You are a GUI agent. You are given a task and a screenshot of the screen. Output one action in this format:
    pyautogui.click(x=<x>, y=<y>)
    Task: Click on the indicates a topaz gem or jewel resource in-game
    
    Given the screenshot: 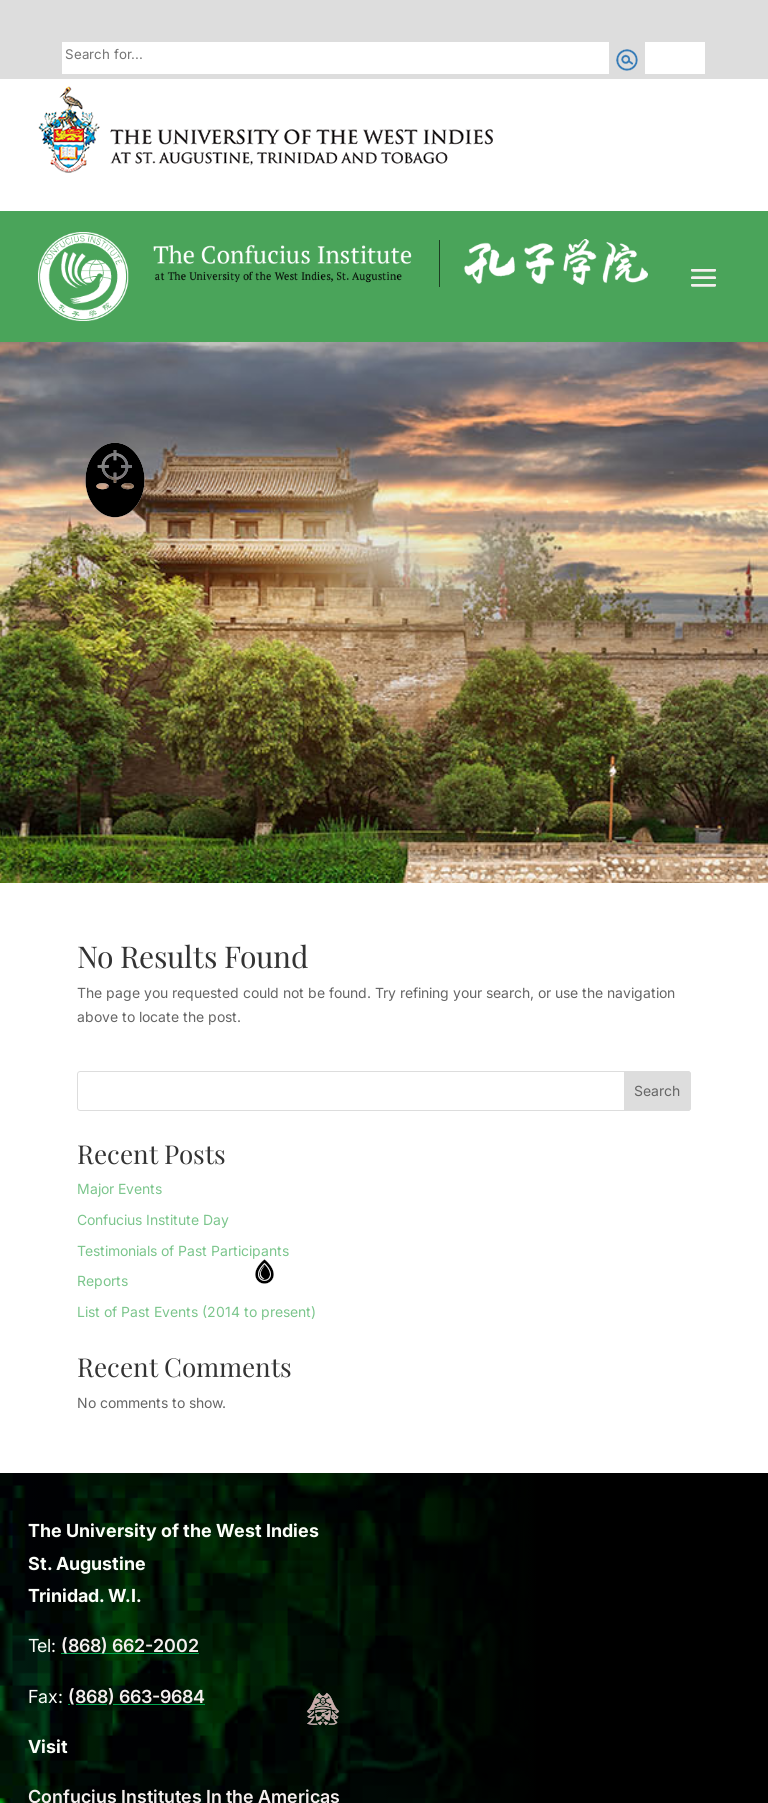 What is the action you would take?
    pyautogui.click(x=264, y=1271)
    